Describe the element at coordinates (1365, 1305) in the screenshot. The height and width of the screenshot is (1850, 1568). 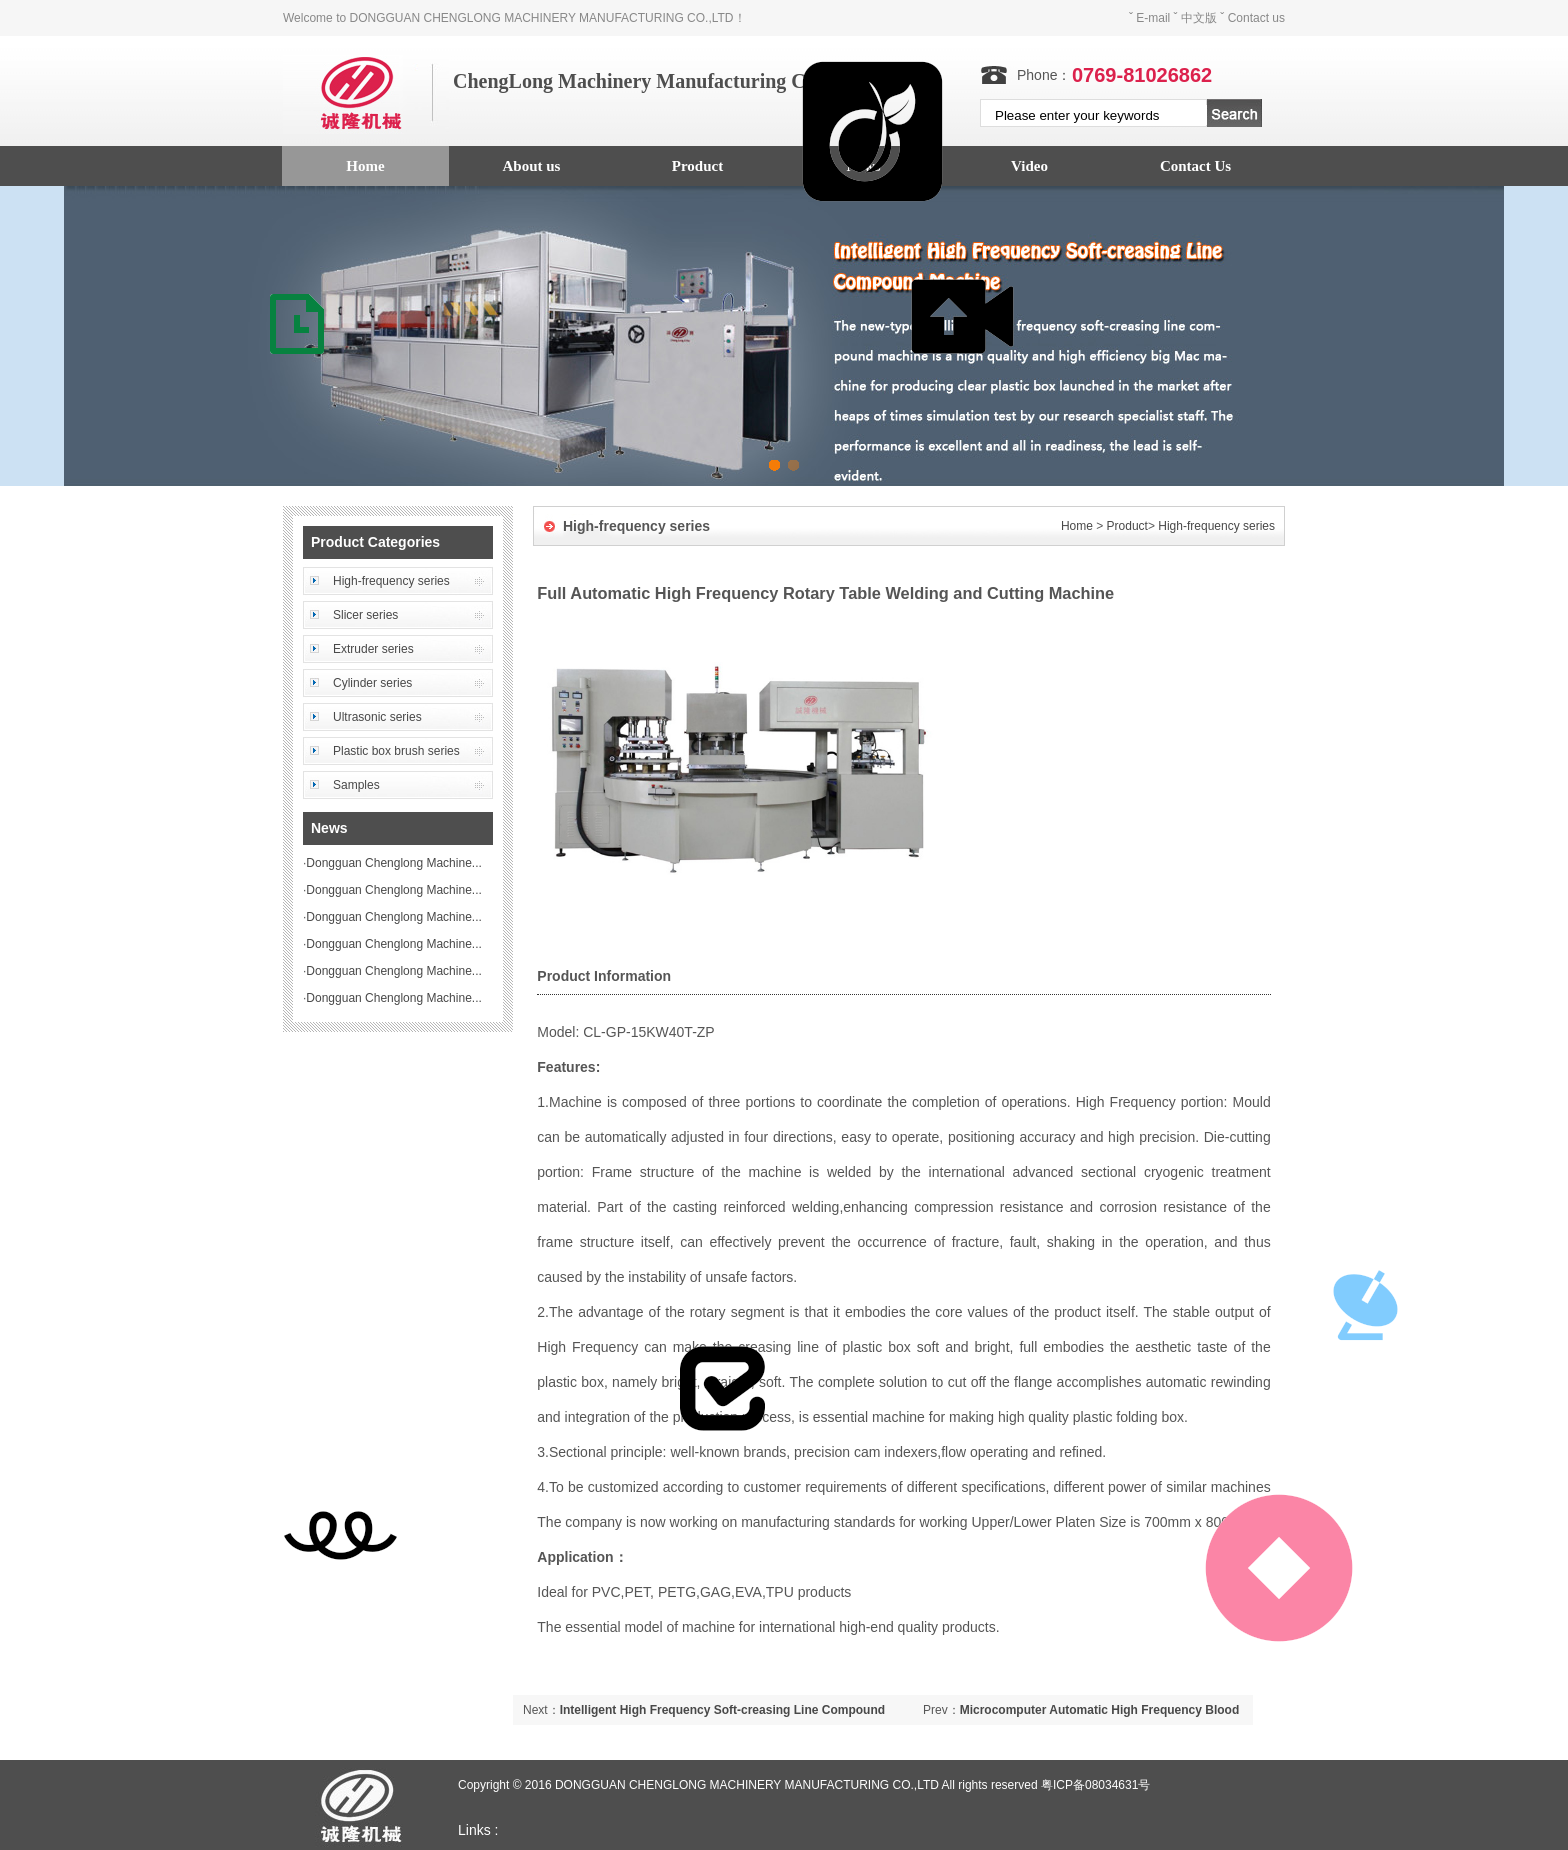
I see `access radar or scanning features` at that location.